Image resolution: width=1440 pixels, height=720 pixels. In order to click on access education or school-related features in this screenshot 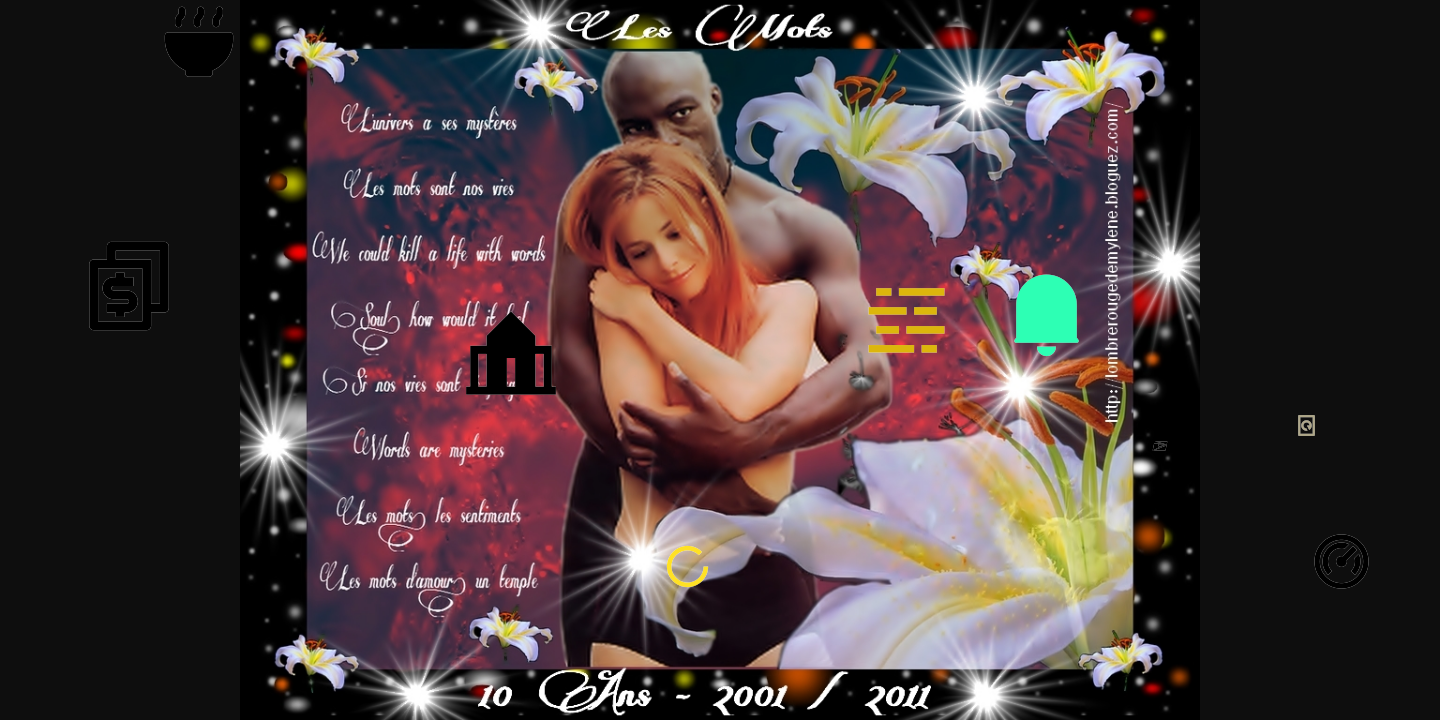, I will do `click(511, 358)`.